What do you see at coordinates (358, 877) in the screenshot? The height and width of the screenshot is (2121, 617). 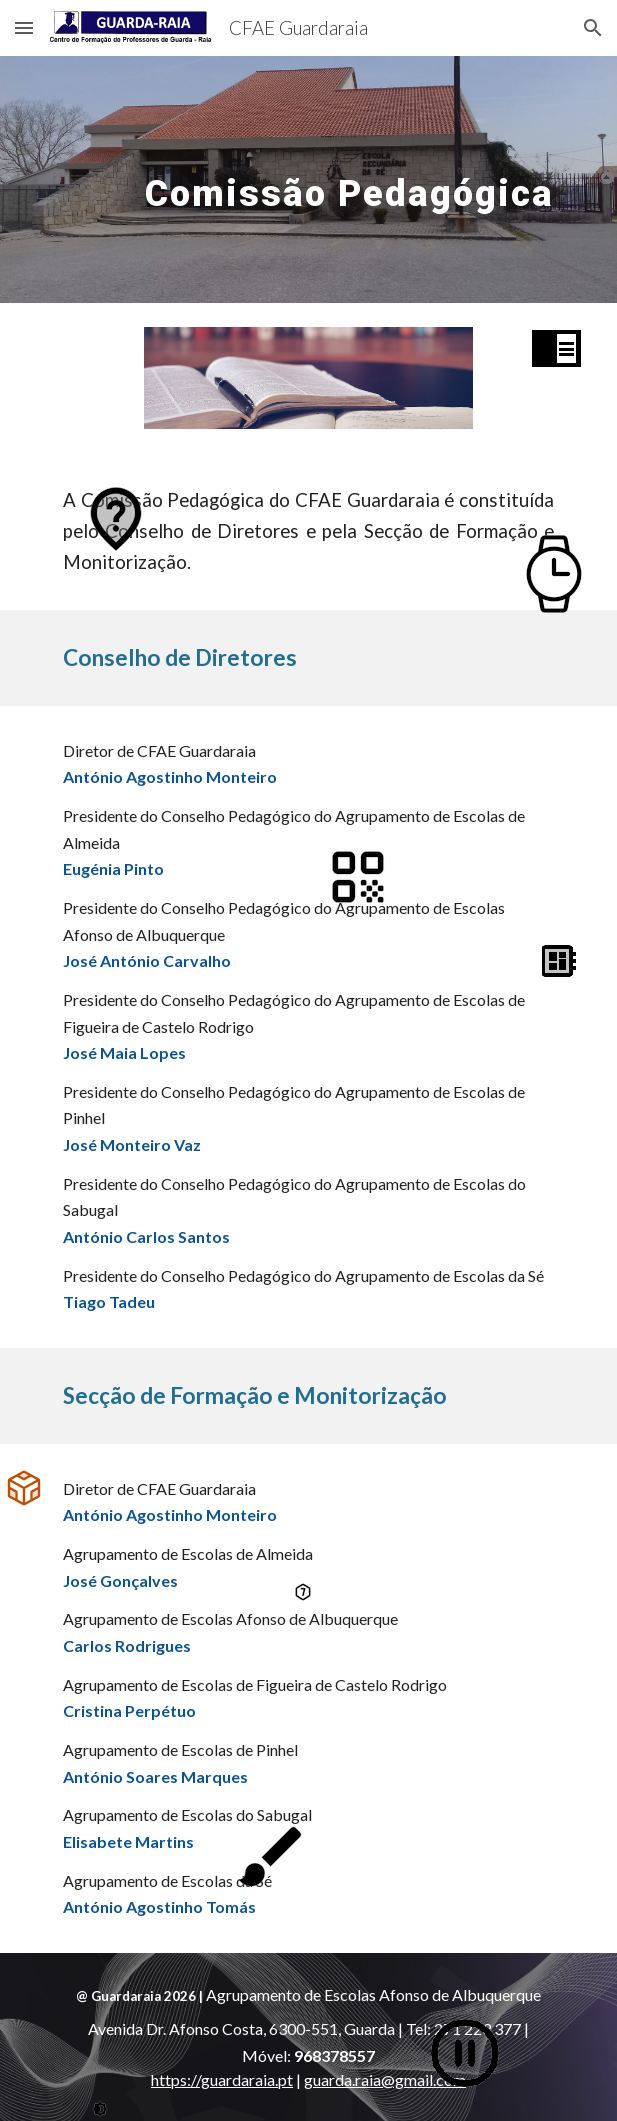 I see `scan or generate a QR code` at bounding box center [358, 877].